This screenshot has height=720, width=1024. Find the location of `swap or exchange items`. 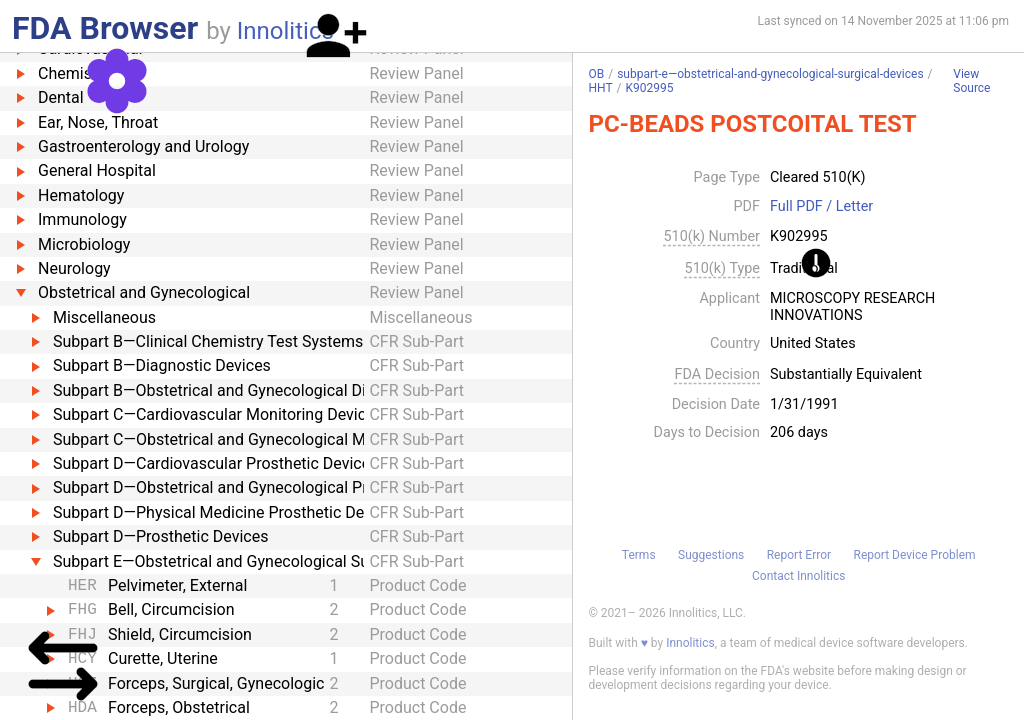

swap or exchange items is located at coordinates (63, 666).